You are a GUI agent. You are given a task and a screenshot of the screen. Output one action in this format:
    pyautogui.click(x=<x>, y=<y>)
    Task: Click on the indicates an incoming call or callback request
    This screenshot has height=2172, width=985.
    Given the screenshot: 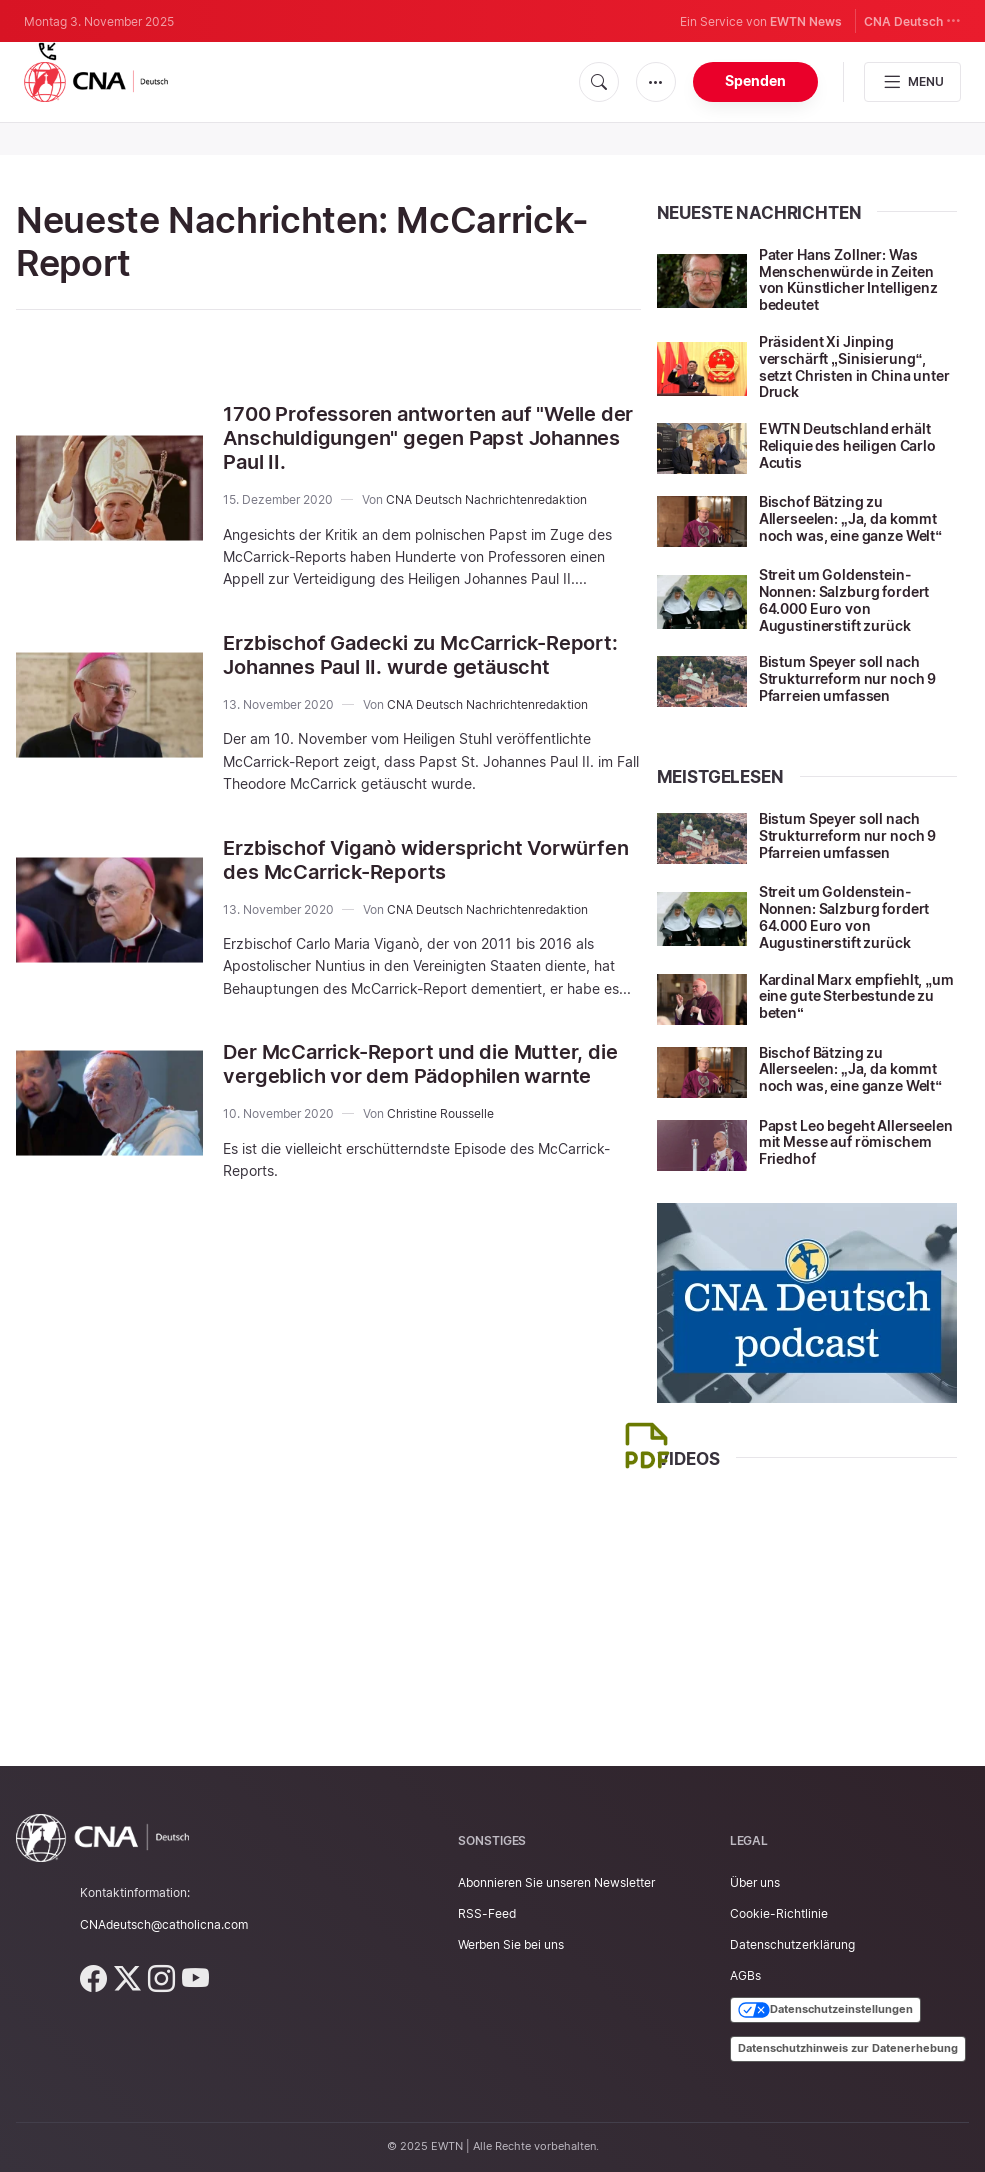 What is the action you would take?
    pyautogui.click(x=47, y=51)
    